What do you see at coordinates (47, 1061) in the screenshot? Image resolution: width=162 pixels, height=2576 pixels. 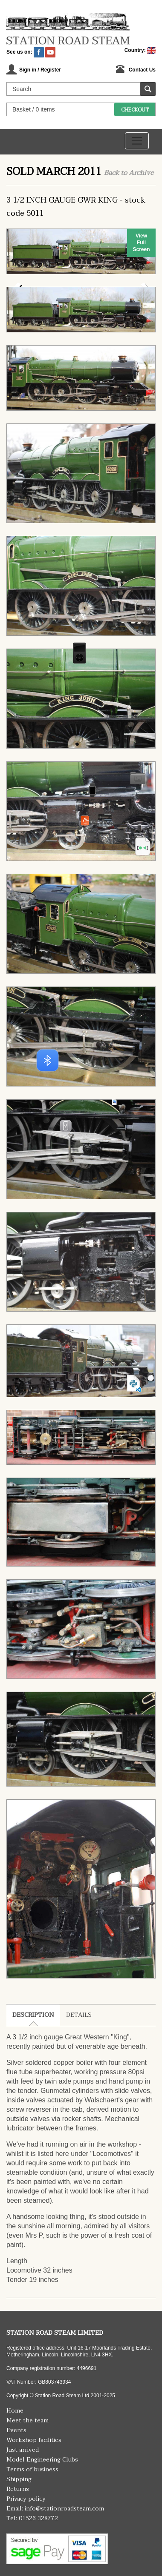 I see `open bluetooth settings` at bounding box center [47, 1061].